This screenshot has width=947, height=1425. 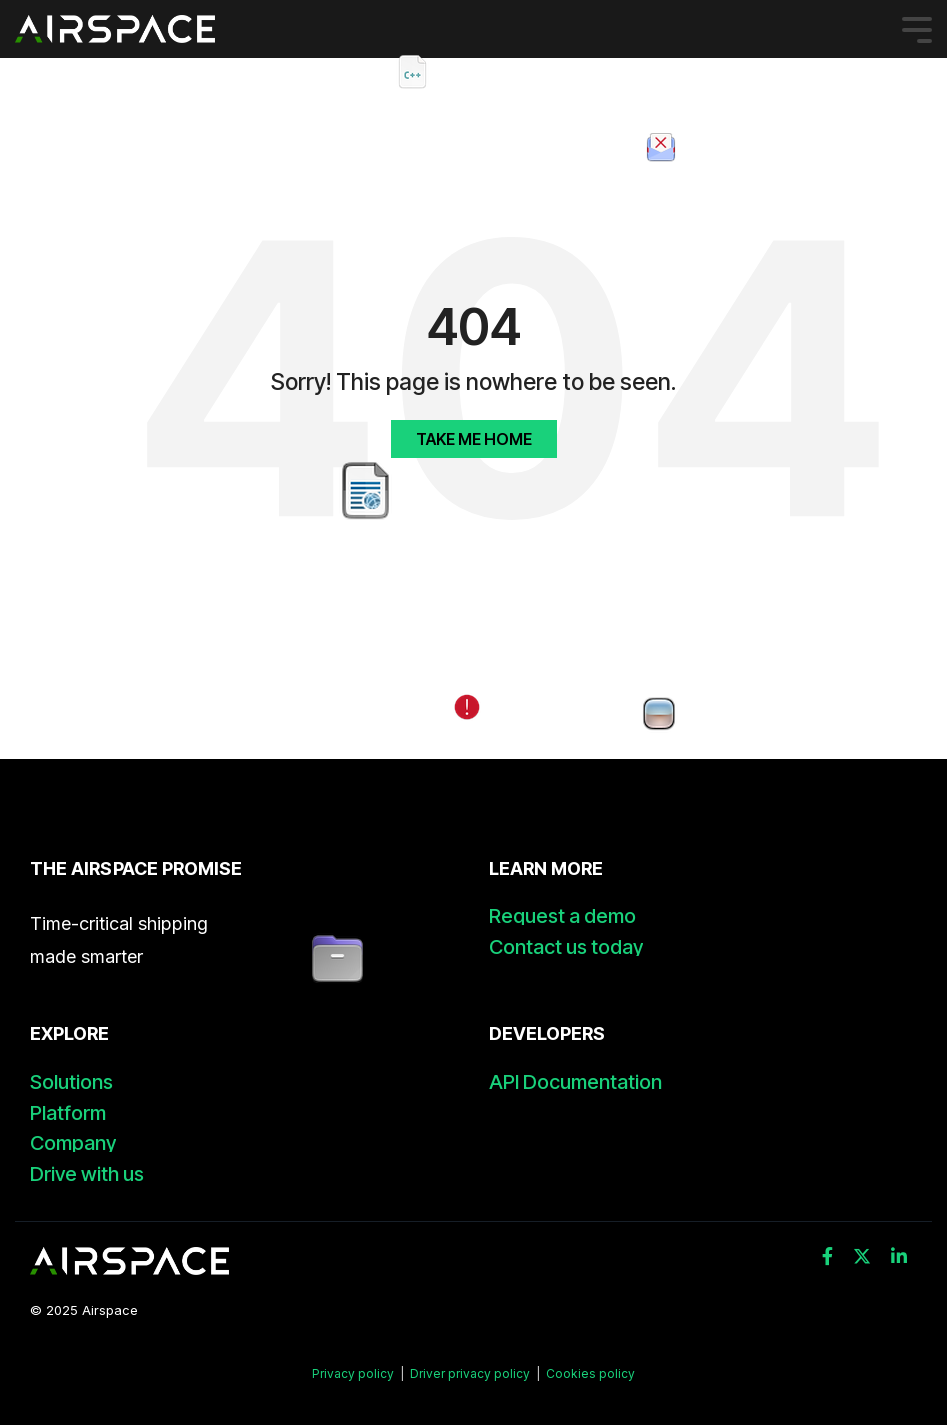 What do you see at coordinates (659, 716) in the screenshot?
I see `access background textures and materials library` at bounding box center [659, 716].